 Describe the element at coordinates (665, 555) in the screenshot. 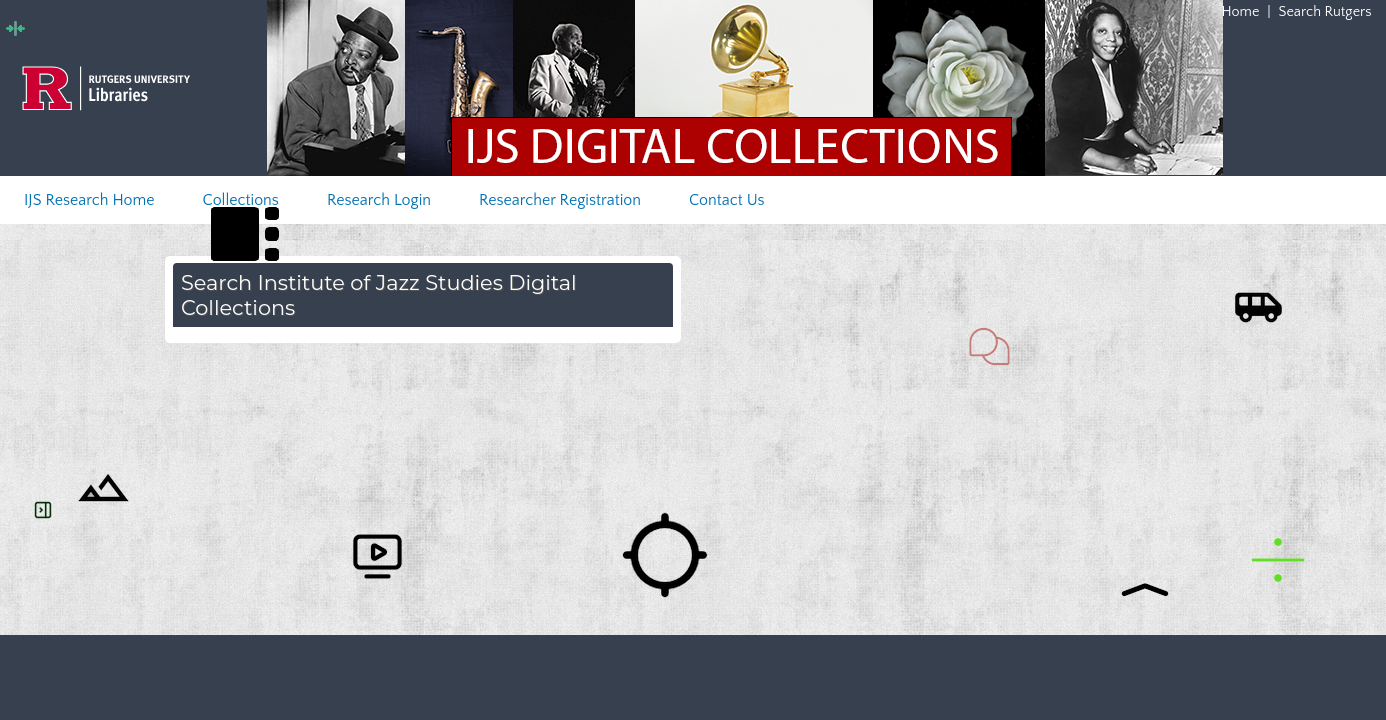

I see `searching for current location` at that location.